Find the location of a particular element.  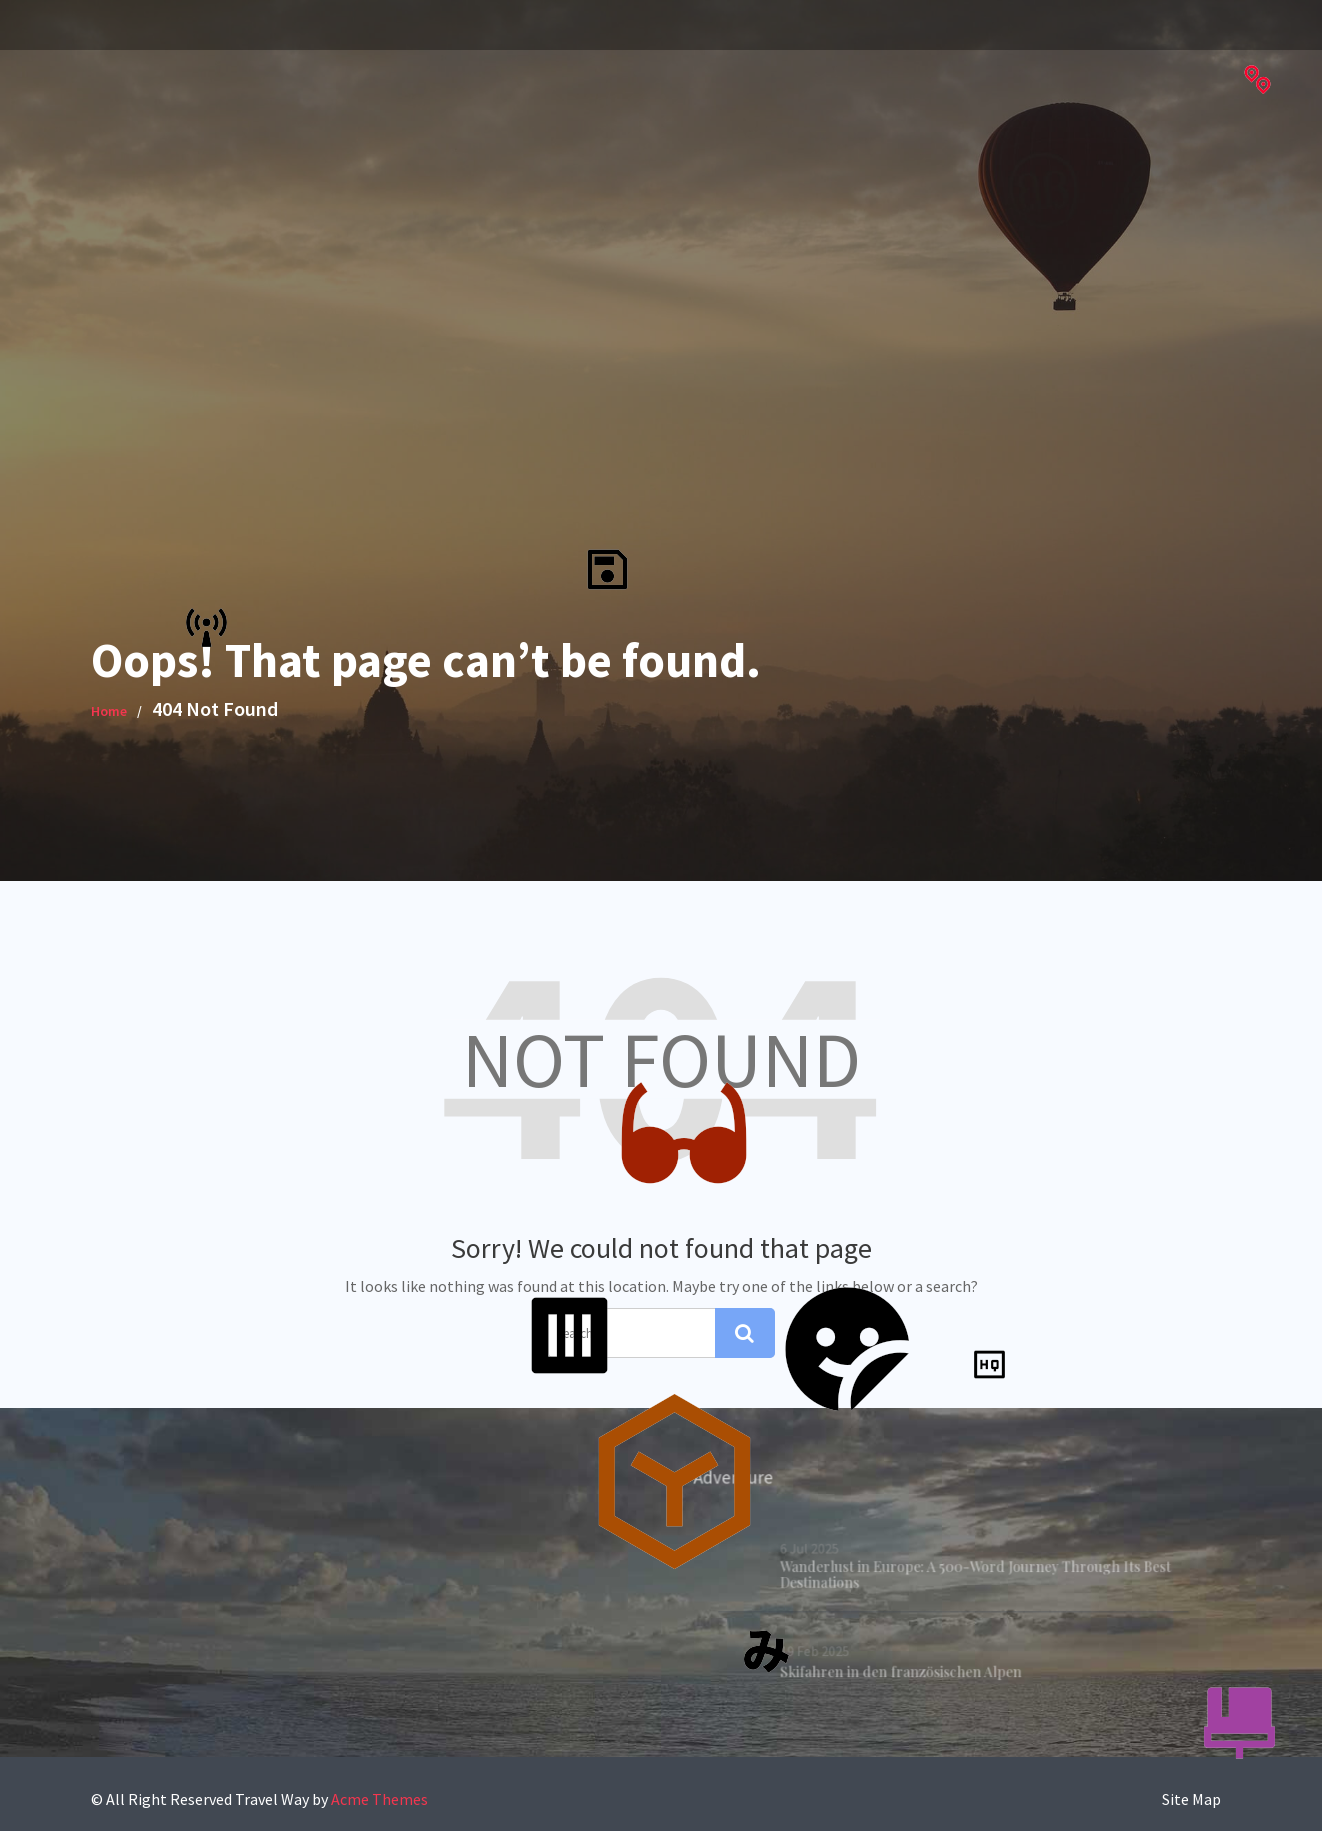

enable reading mode or accessibility features is located at coordinates (684, 1138).